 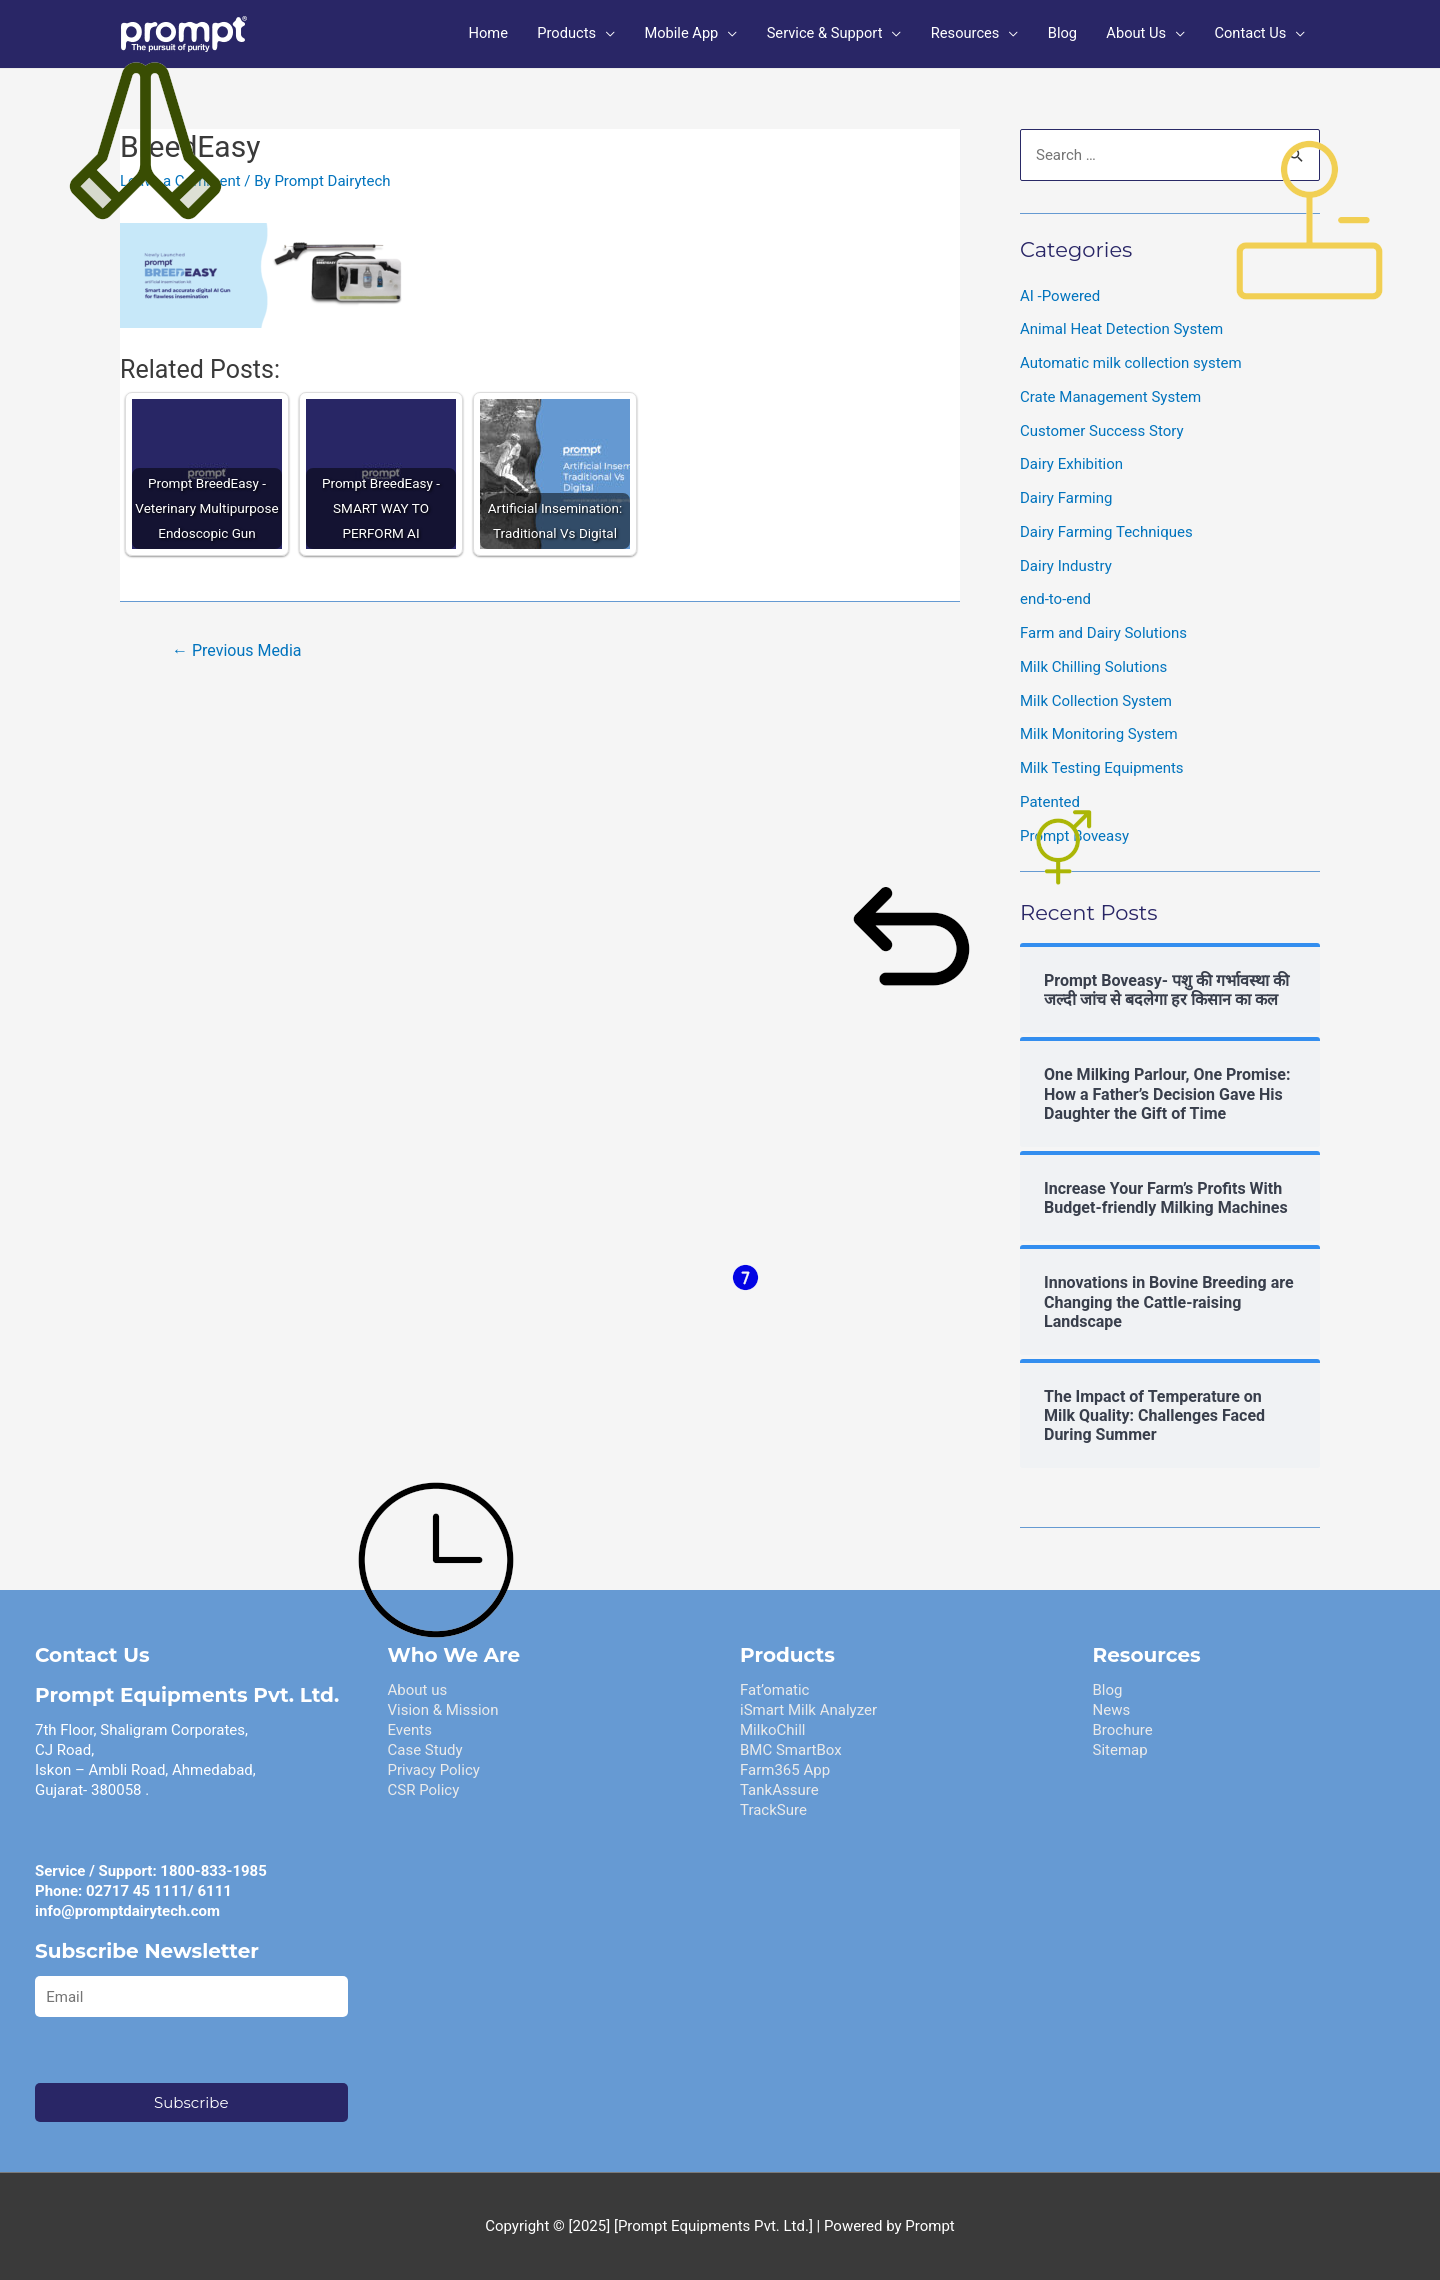 I want to click on undo previous action, so click(x=911, y=940).